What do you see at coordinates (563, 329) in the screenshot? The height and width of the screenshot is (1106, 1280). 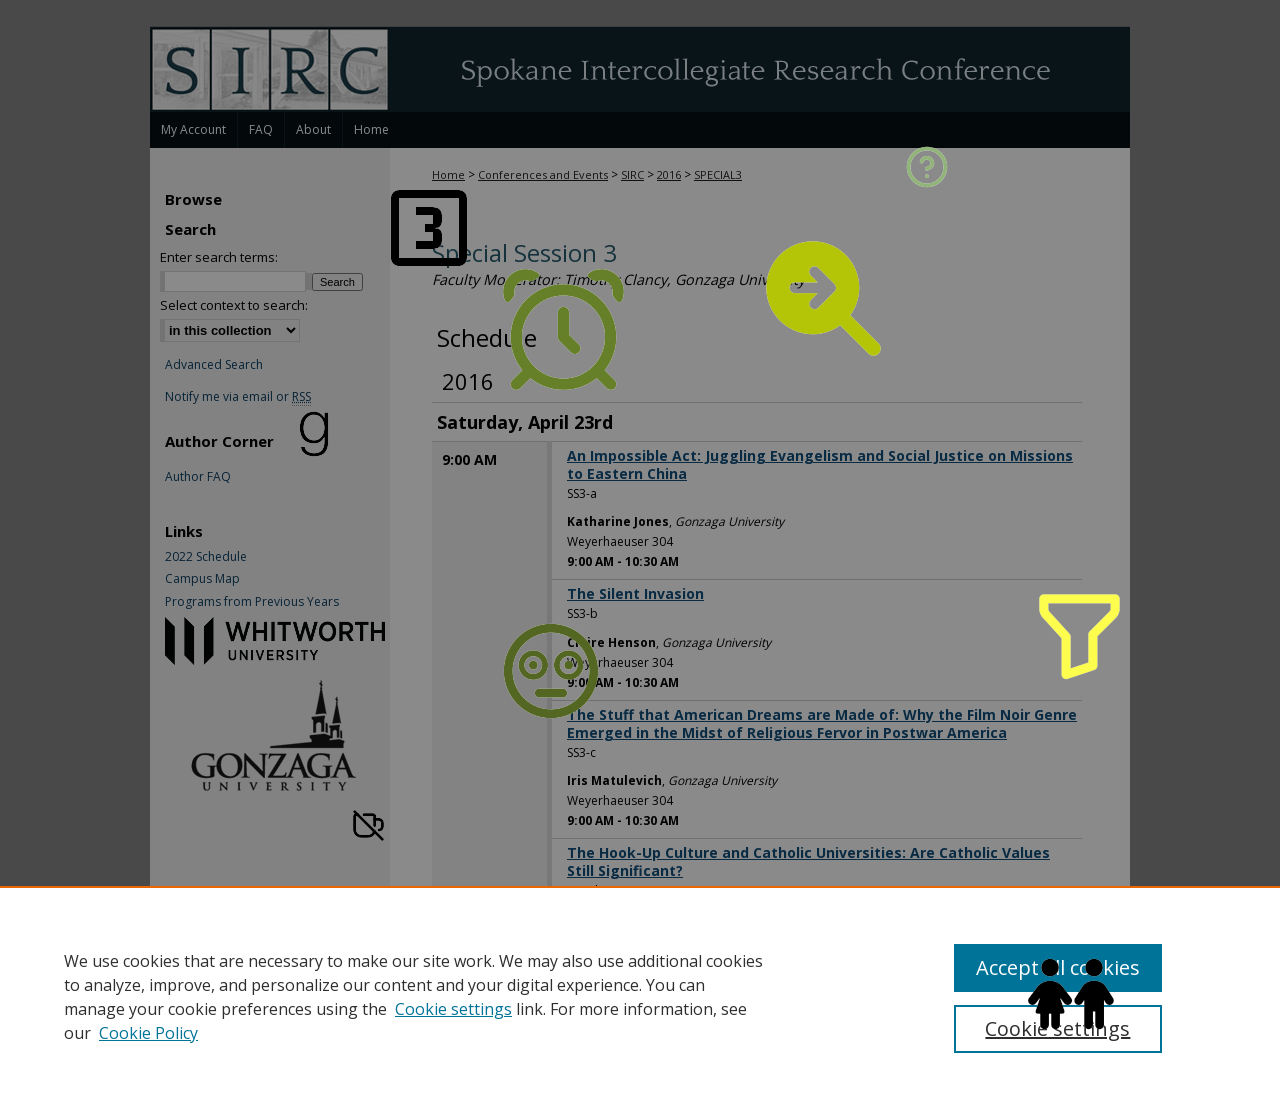 I see `set or manage alarms` at bounding box center [563, 329].